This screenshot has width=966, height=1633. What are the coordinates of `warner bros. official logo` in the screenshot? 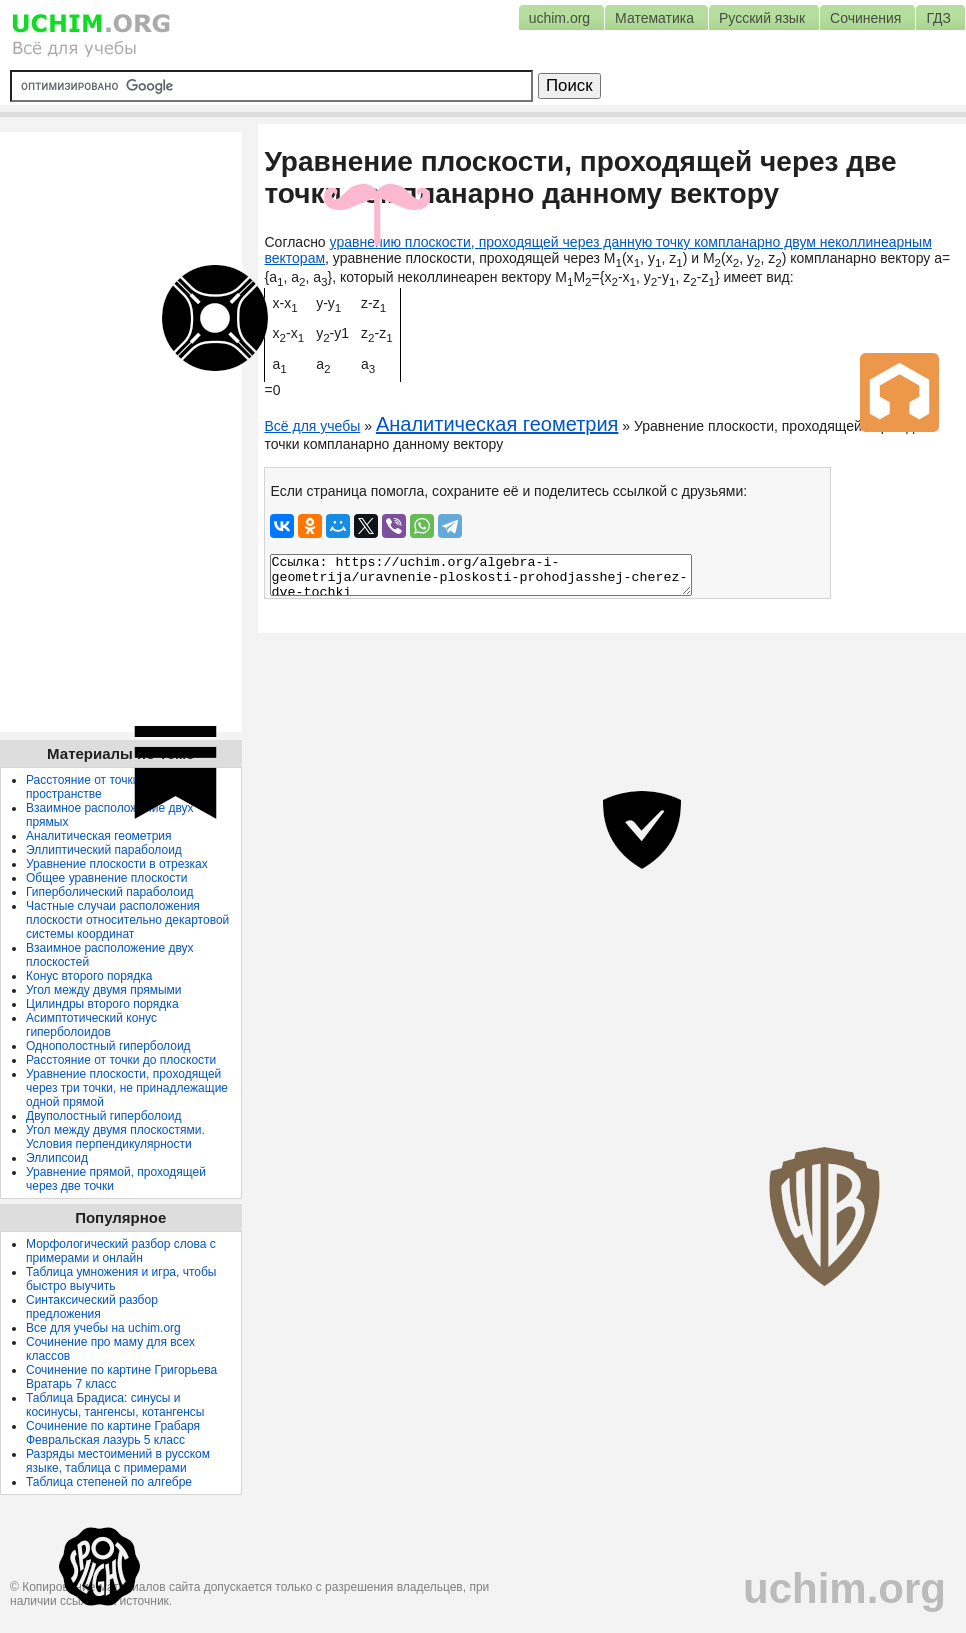 It's located at (824, 1216).